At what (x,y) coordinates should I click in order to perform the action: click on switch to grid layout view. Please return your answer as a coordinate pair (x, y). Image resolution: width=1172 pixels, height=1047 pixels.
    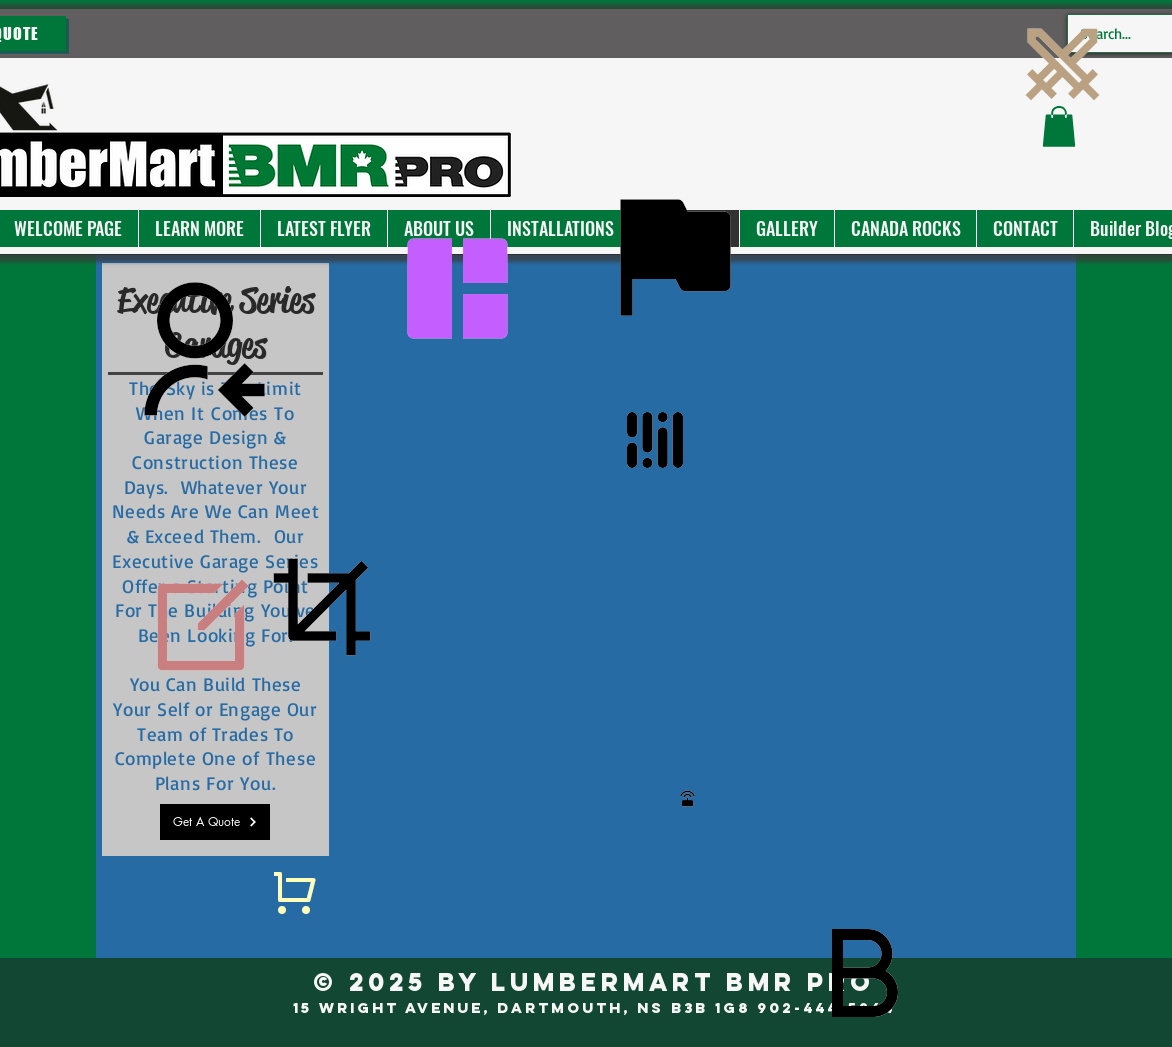
    Looking at the image, I should click on (457, 288).